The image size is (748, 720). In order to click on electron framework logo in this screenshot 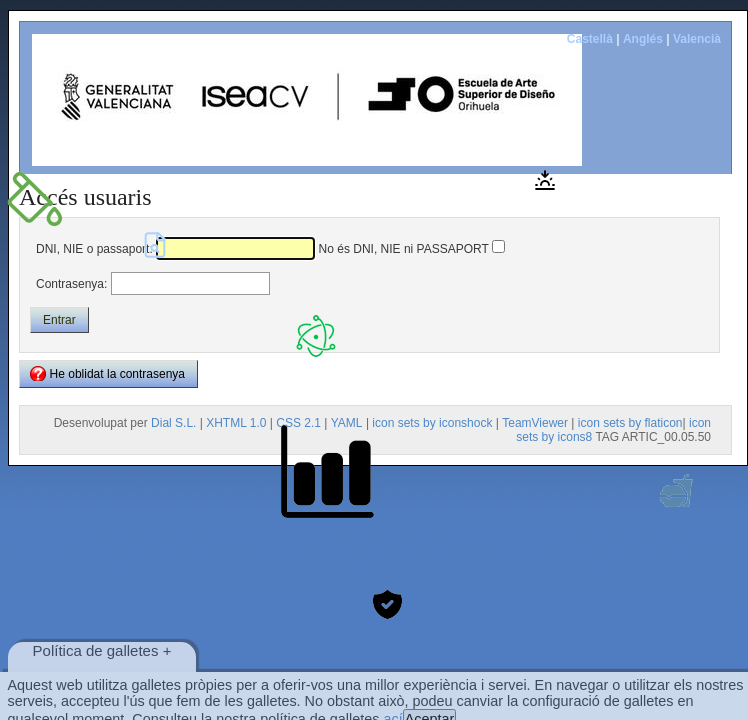, I will do `click(316, 336)`.